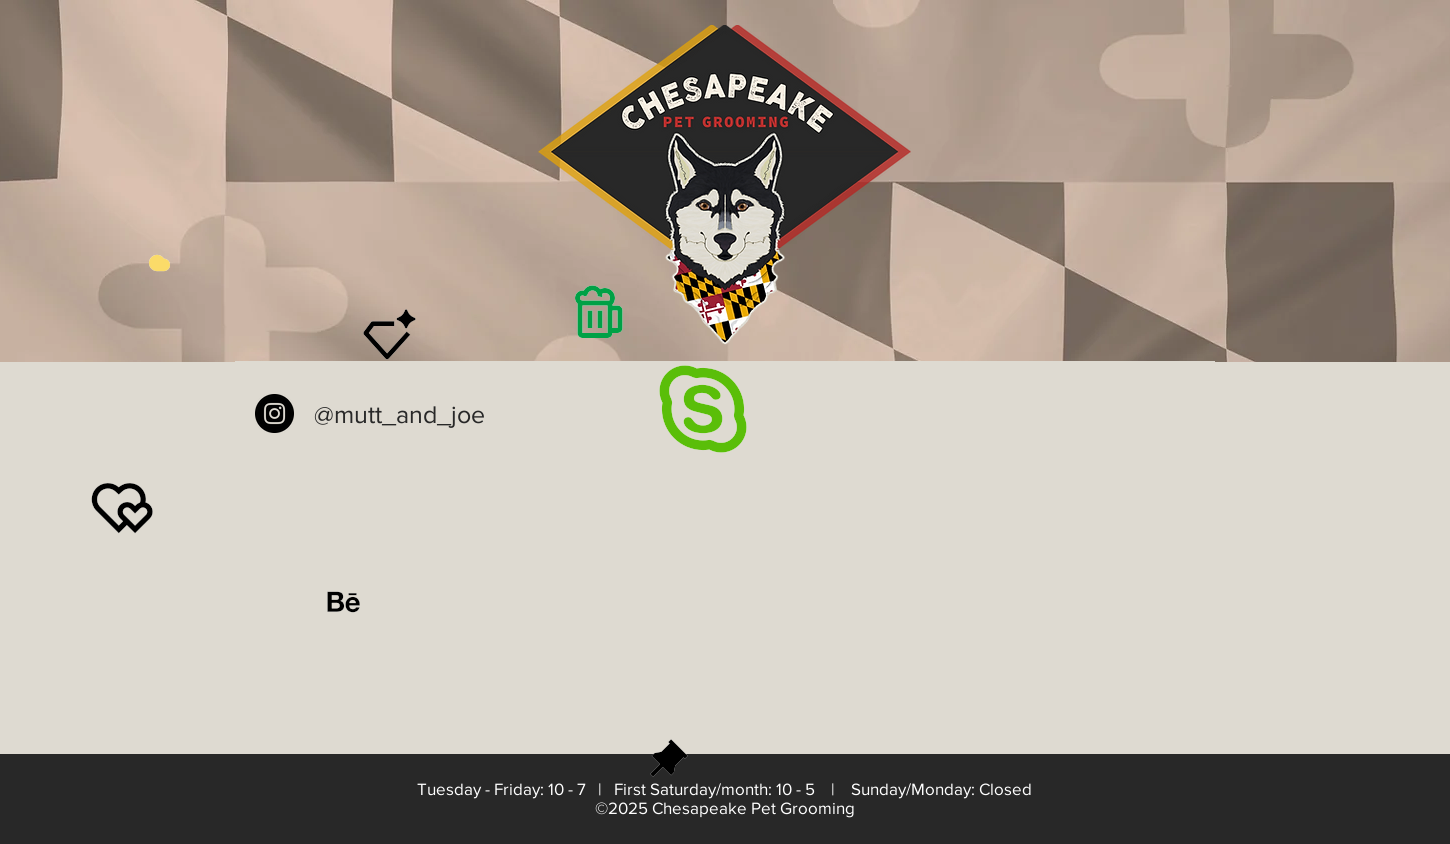  I want to click on view liked or favorited items, so click(121, 507).